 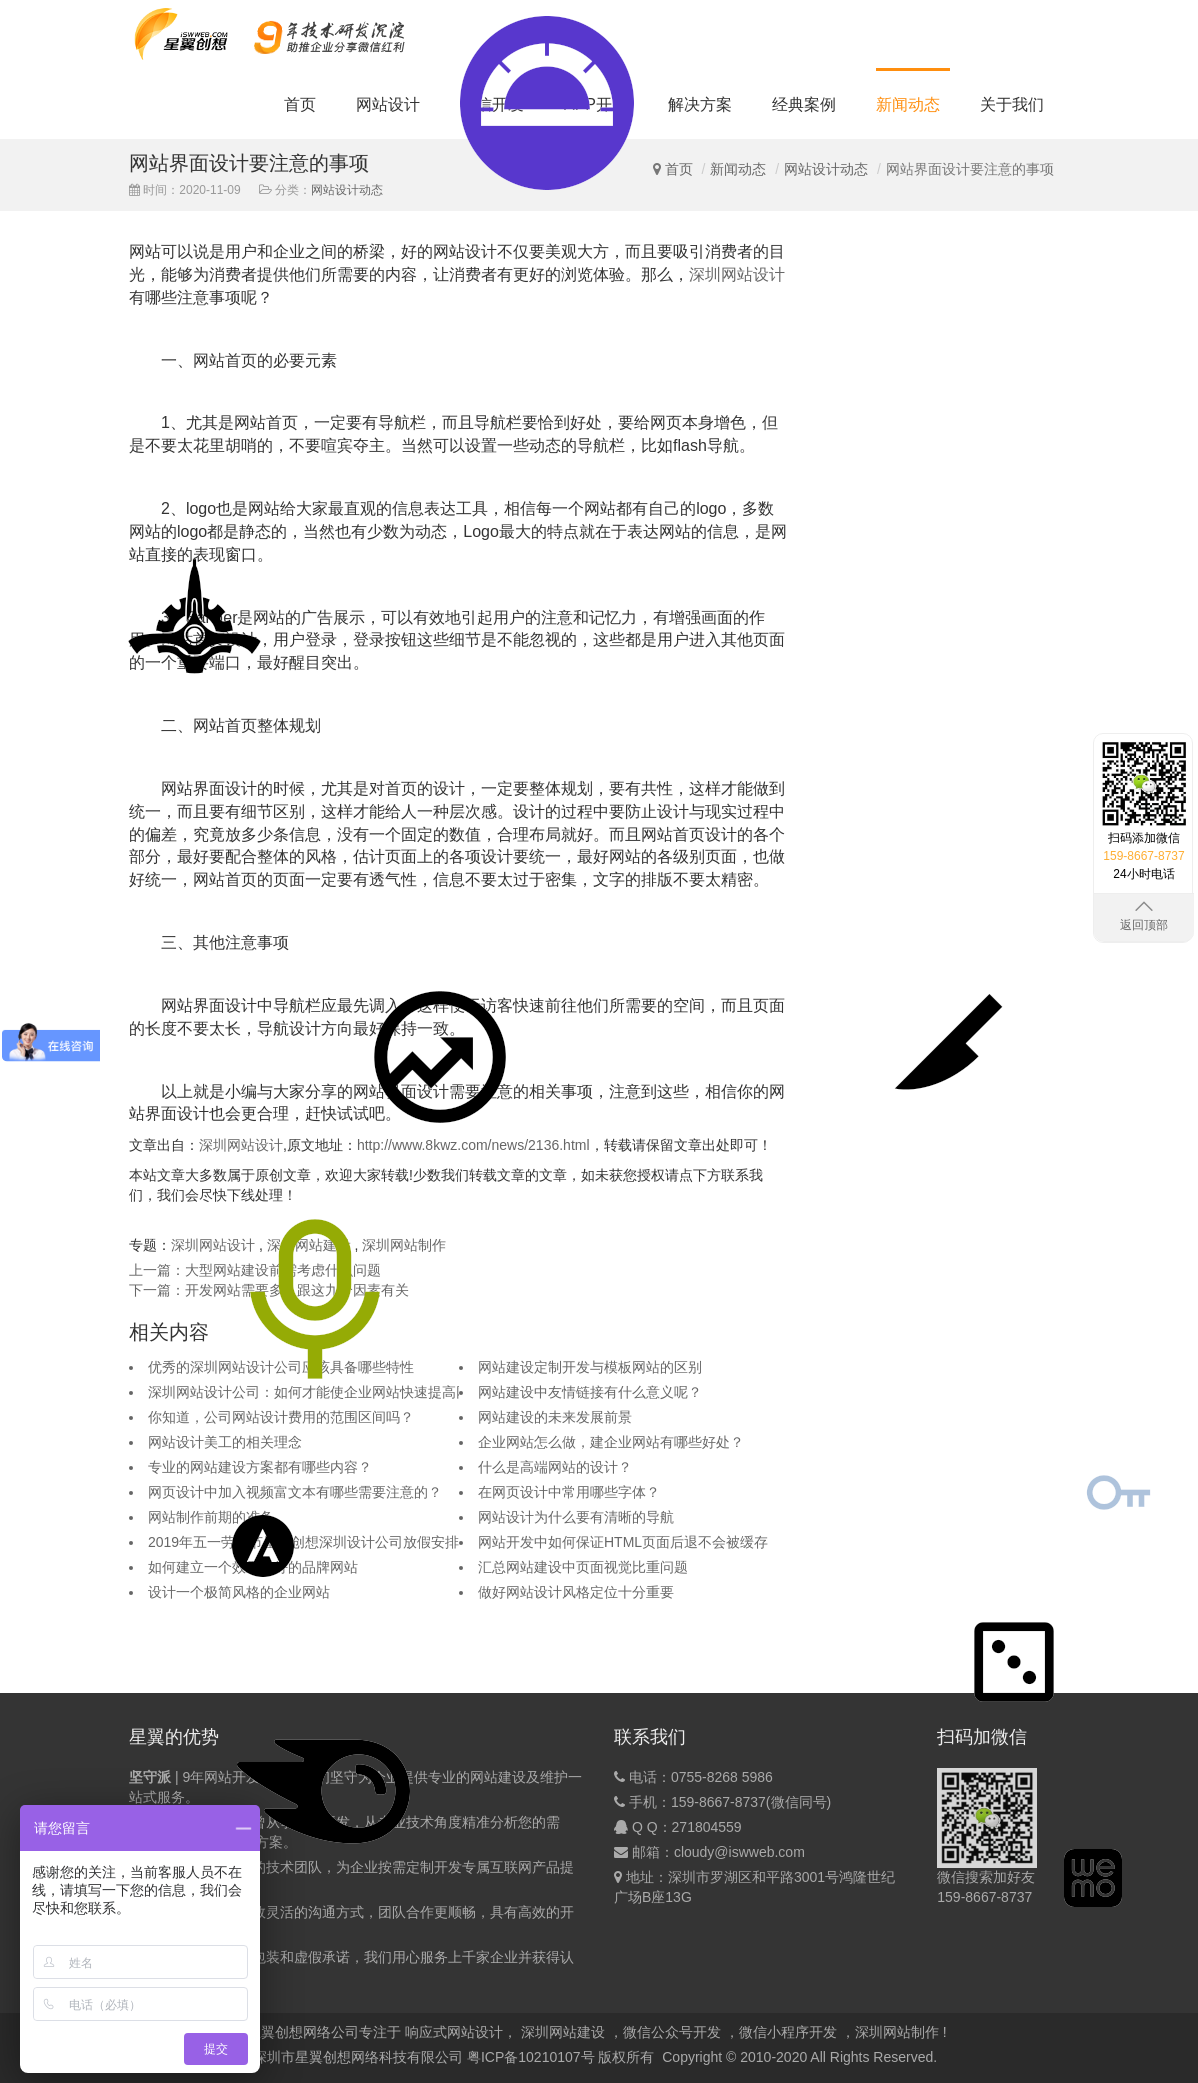 What do you see at coordinates (1093, 1878) in the screenshot?
I see `open the Wemo smart home app` at bounding box center [1093, 1878].